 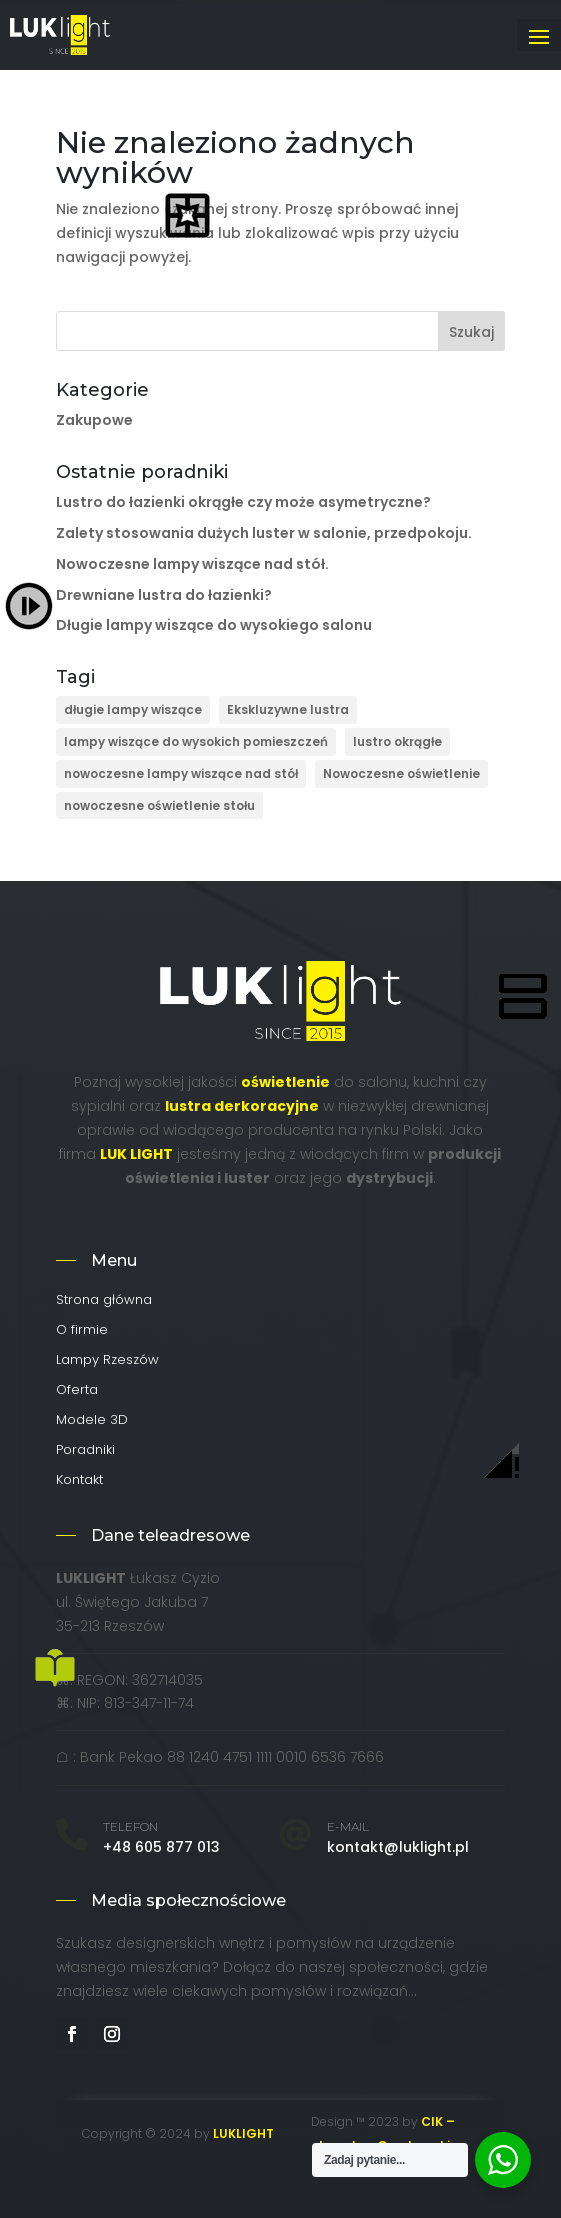 What do you see at coordinates (501, 1460) in the screenshot?
I see `indicates cellular signal with no internet connection` at bounding box center [501, 1460].